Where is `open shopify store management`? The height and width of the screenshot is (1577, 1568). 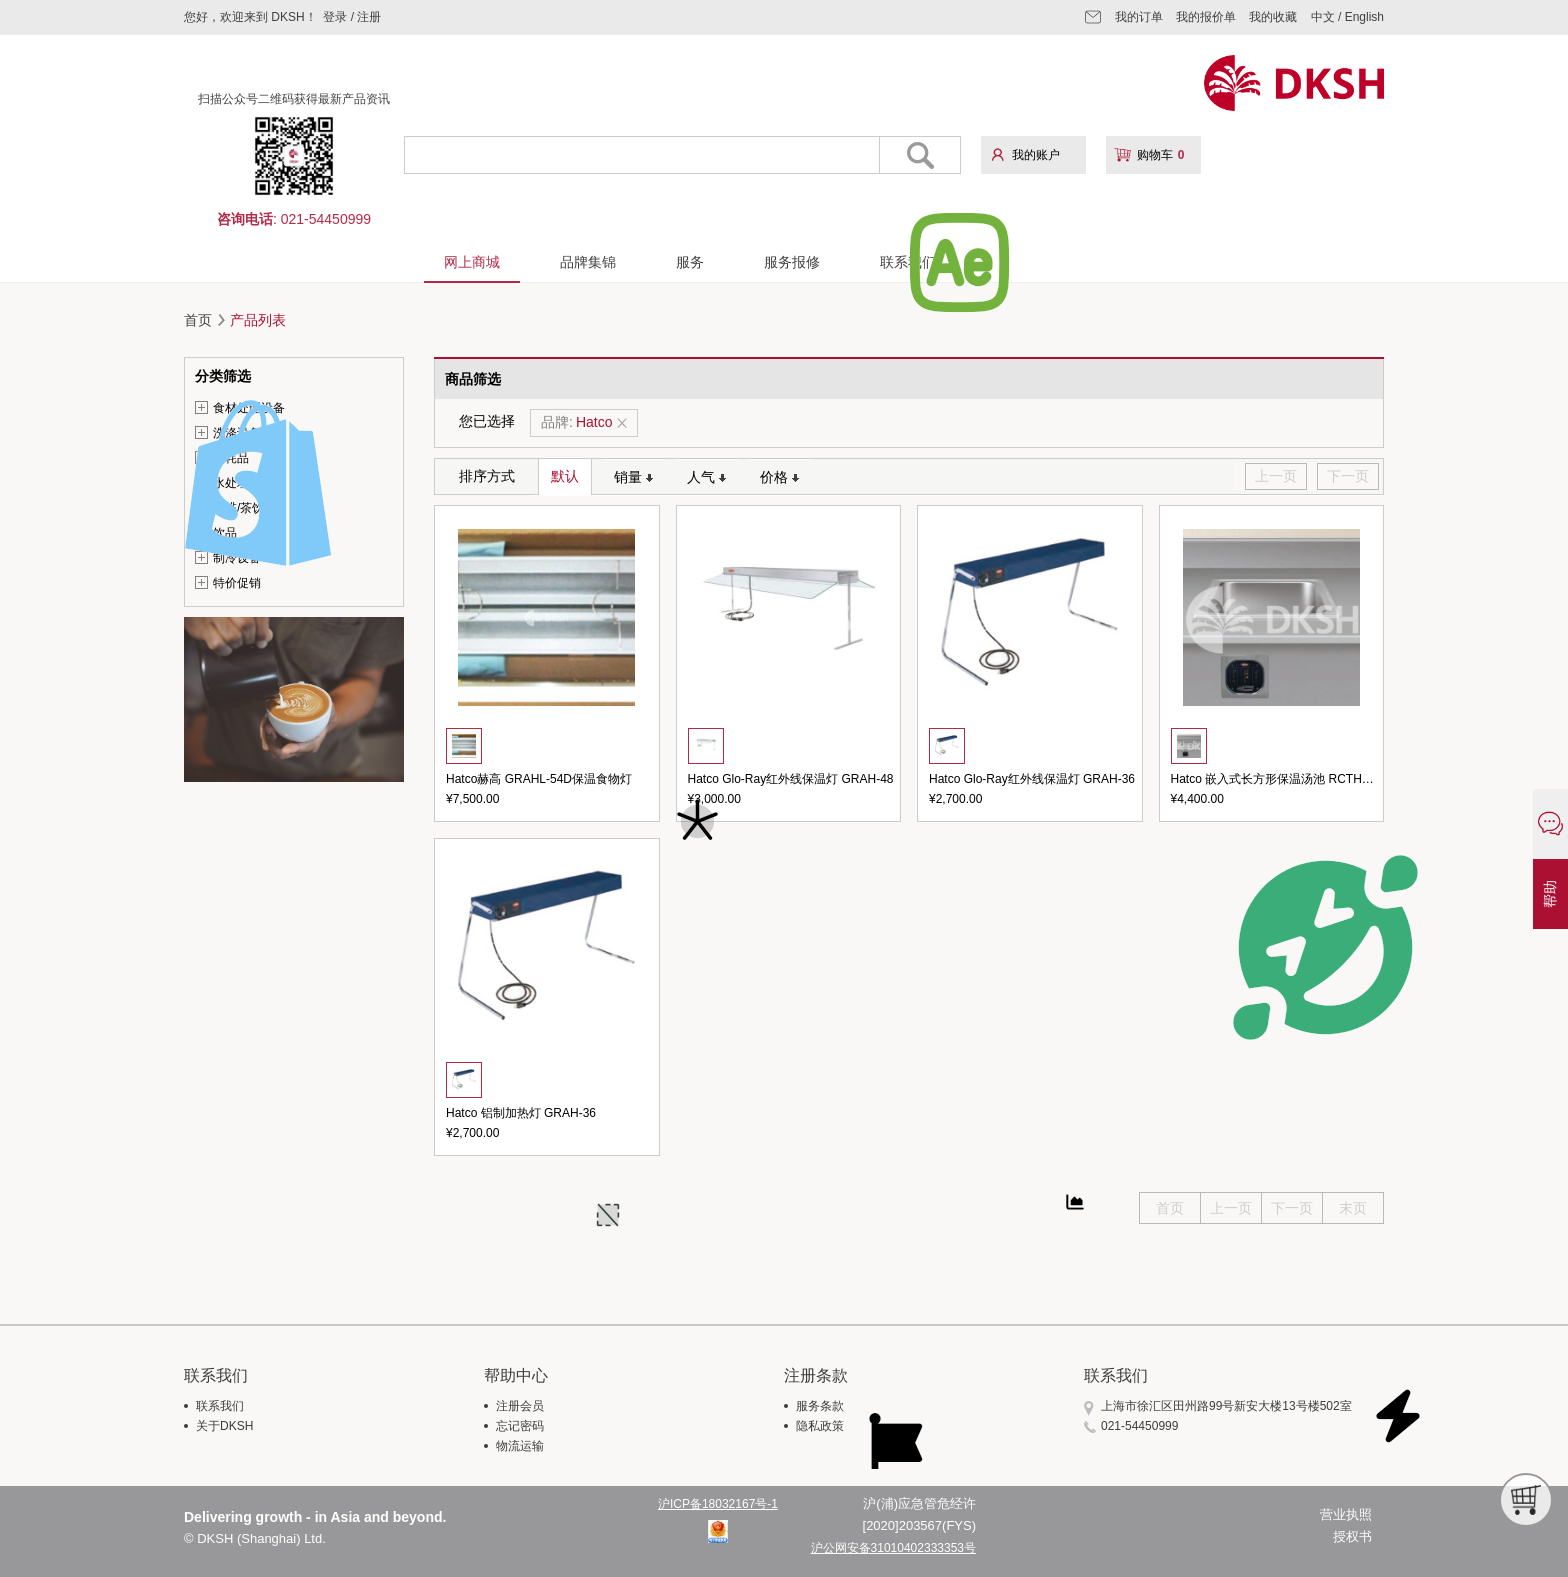 open shopify store management is located at coordinates (258, 483).